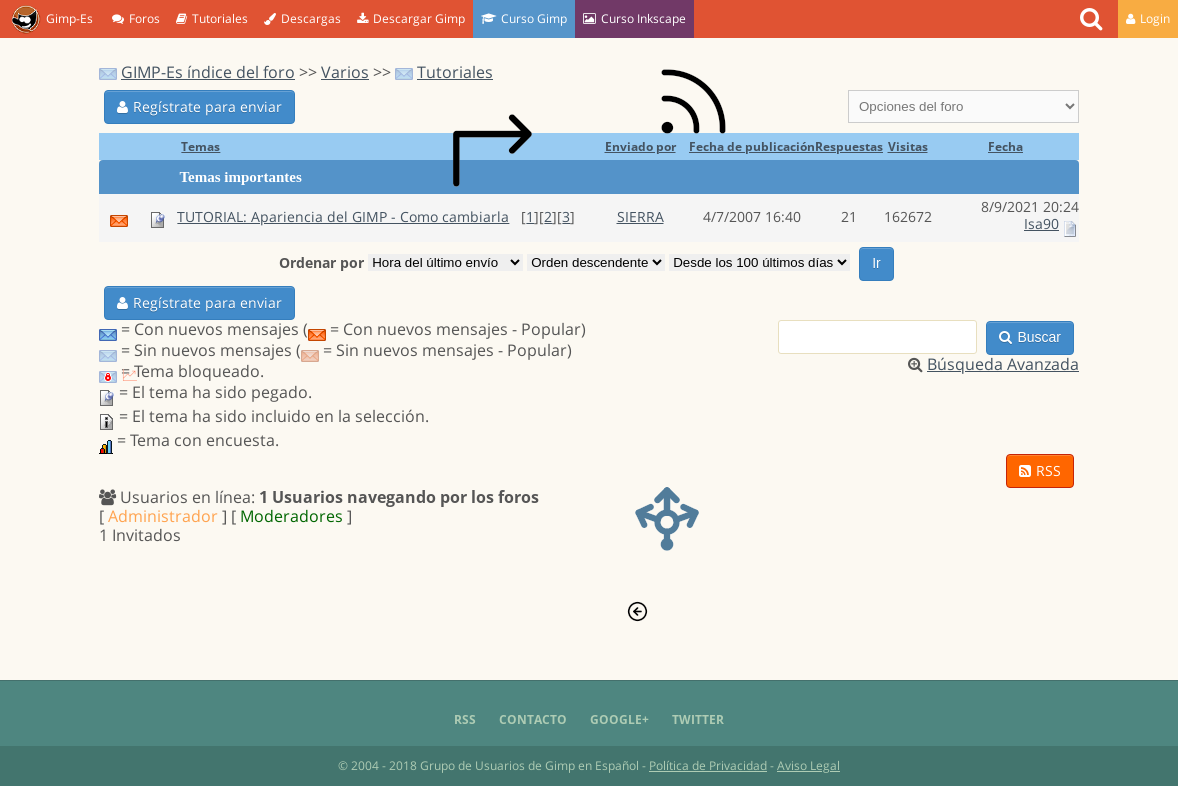 The height and width of the screenshot is (786, 1178). Describe the element at coordinates (693, 101) in the screenshot. I see `subscribe to RSS feed` at that location.